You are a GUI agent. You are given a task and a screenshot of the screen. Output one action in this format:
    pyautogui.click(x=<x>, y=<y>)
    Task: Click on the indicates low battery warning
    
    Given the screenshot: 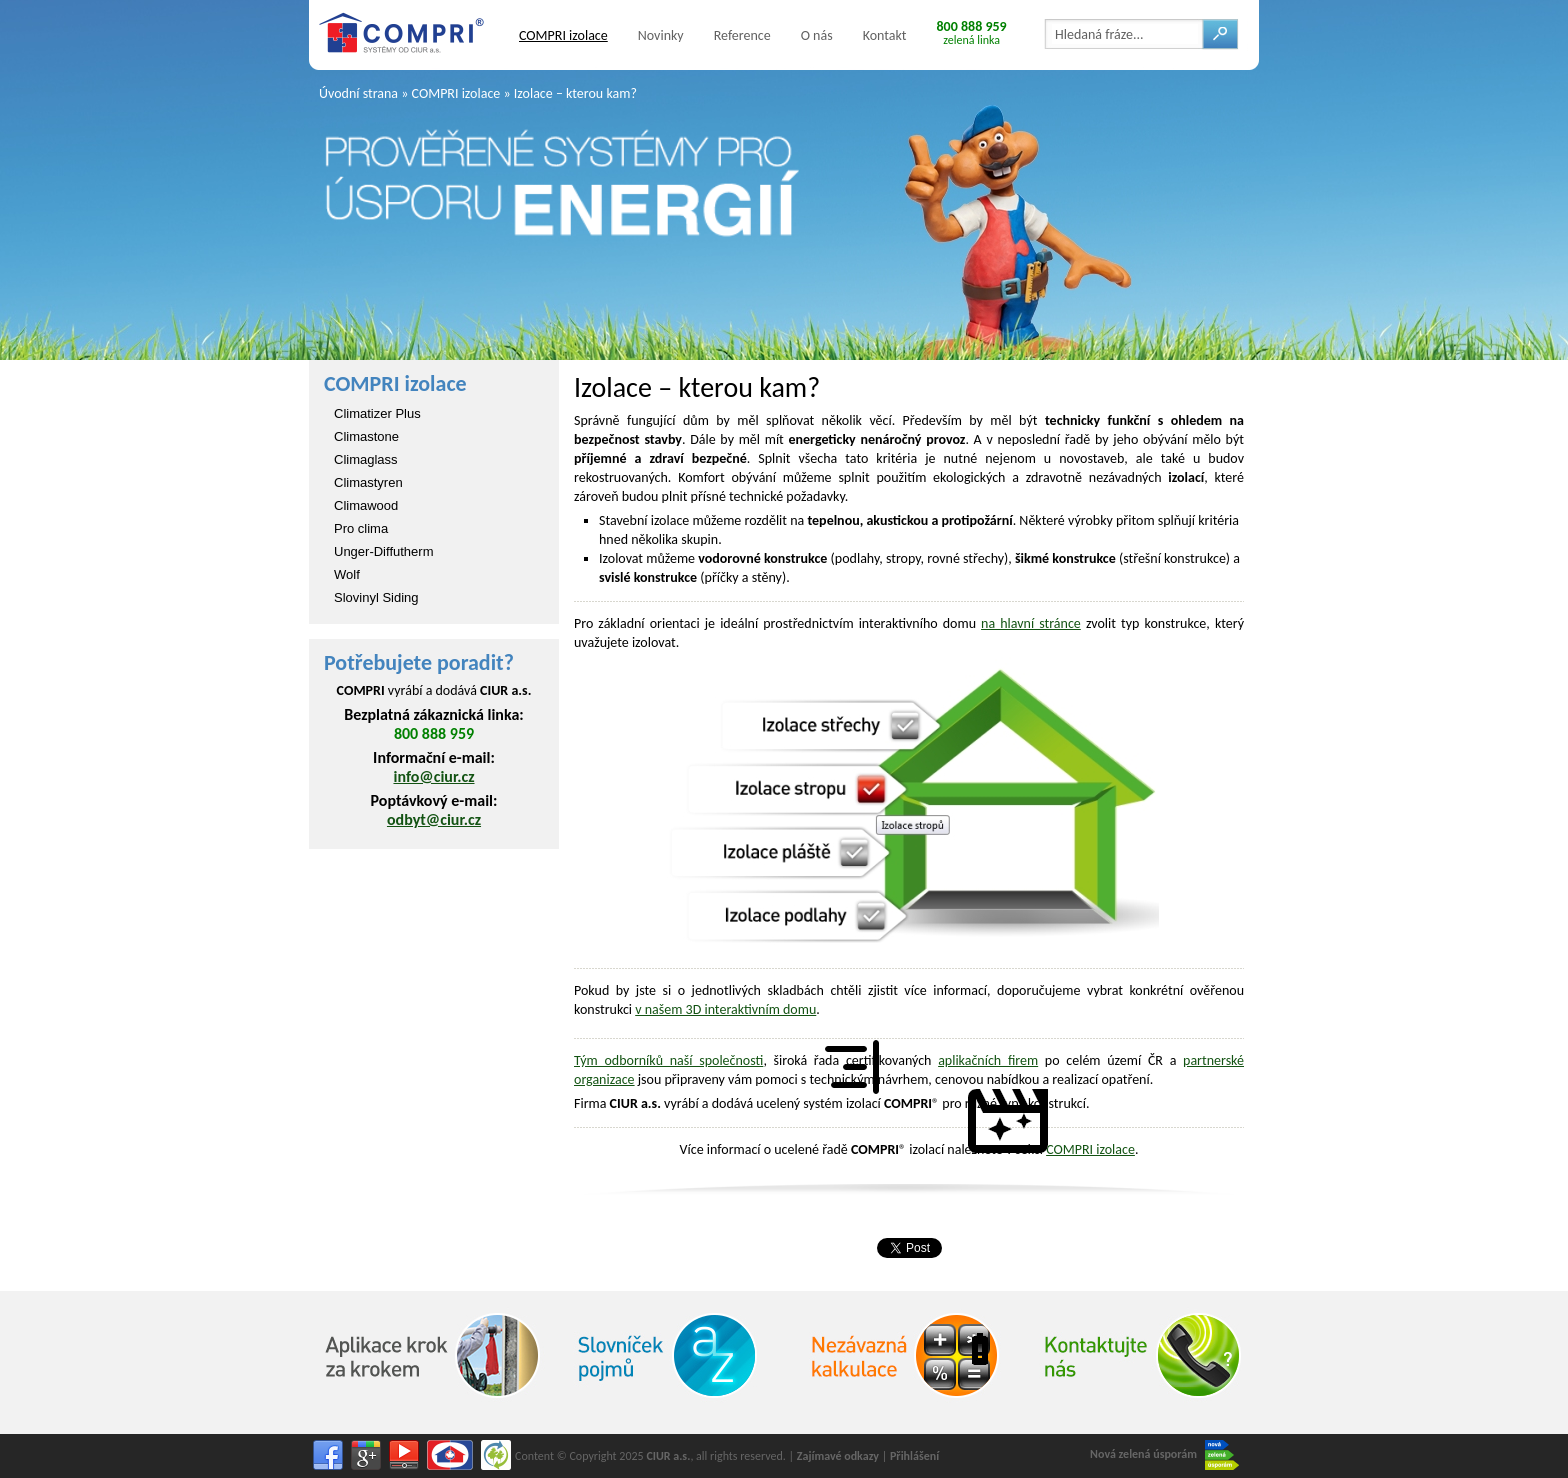 What is the action you would take?
    pyautogui.click(x=980, y=1349)
    